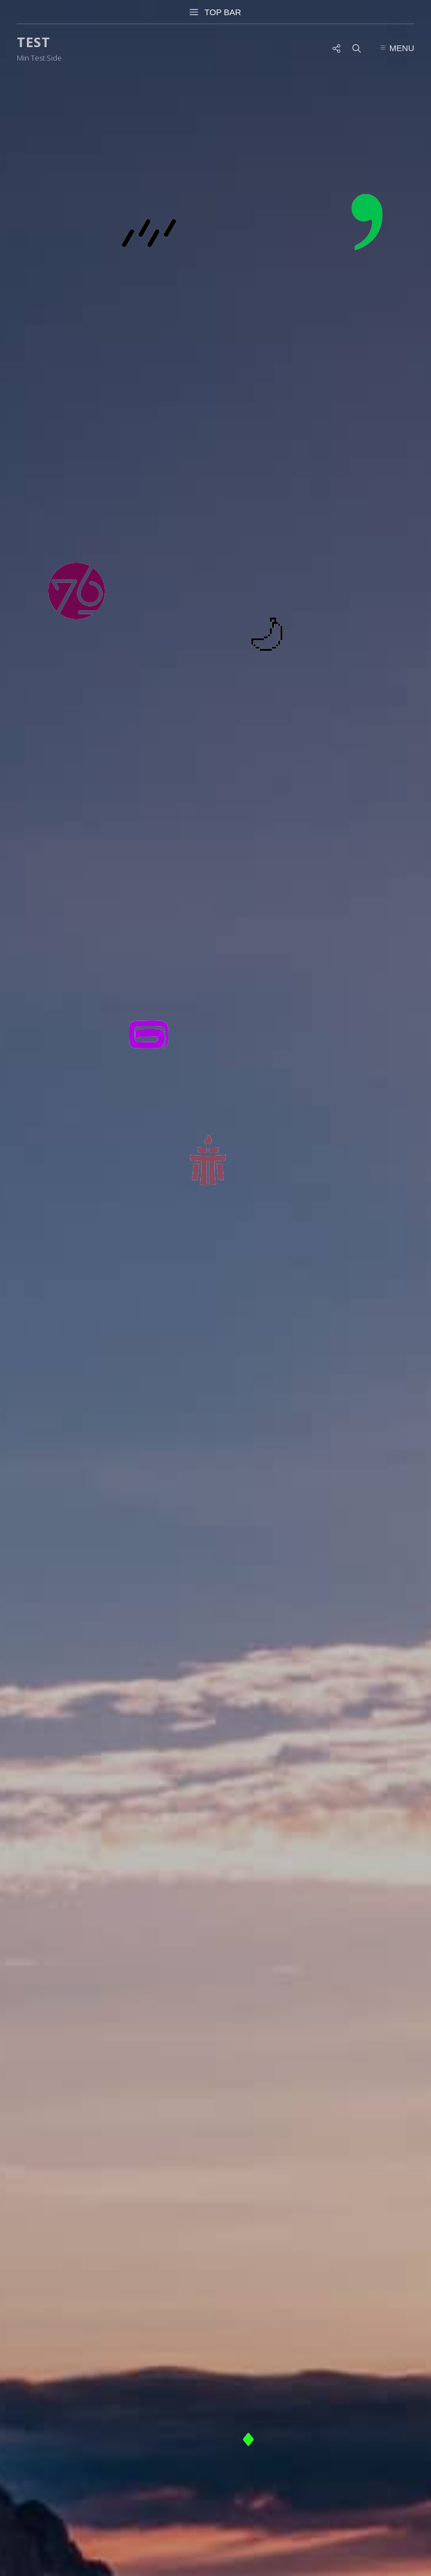 Image resolution: width=431 pixels, height=2576 pixels. What do you see at coordinates (208, 1160) in the screenshot?
I see `visit Red Candle Games website or store page` at bounding box center [208, 1160].